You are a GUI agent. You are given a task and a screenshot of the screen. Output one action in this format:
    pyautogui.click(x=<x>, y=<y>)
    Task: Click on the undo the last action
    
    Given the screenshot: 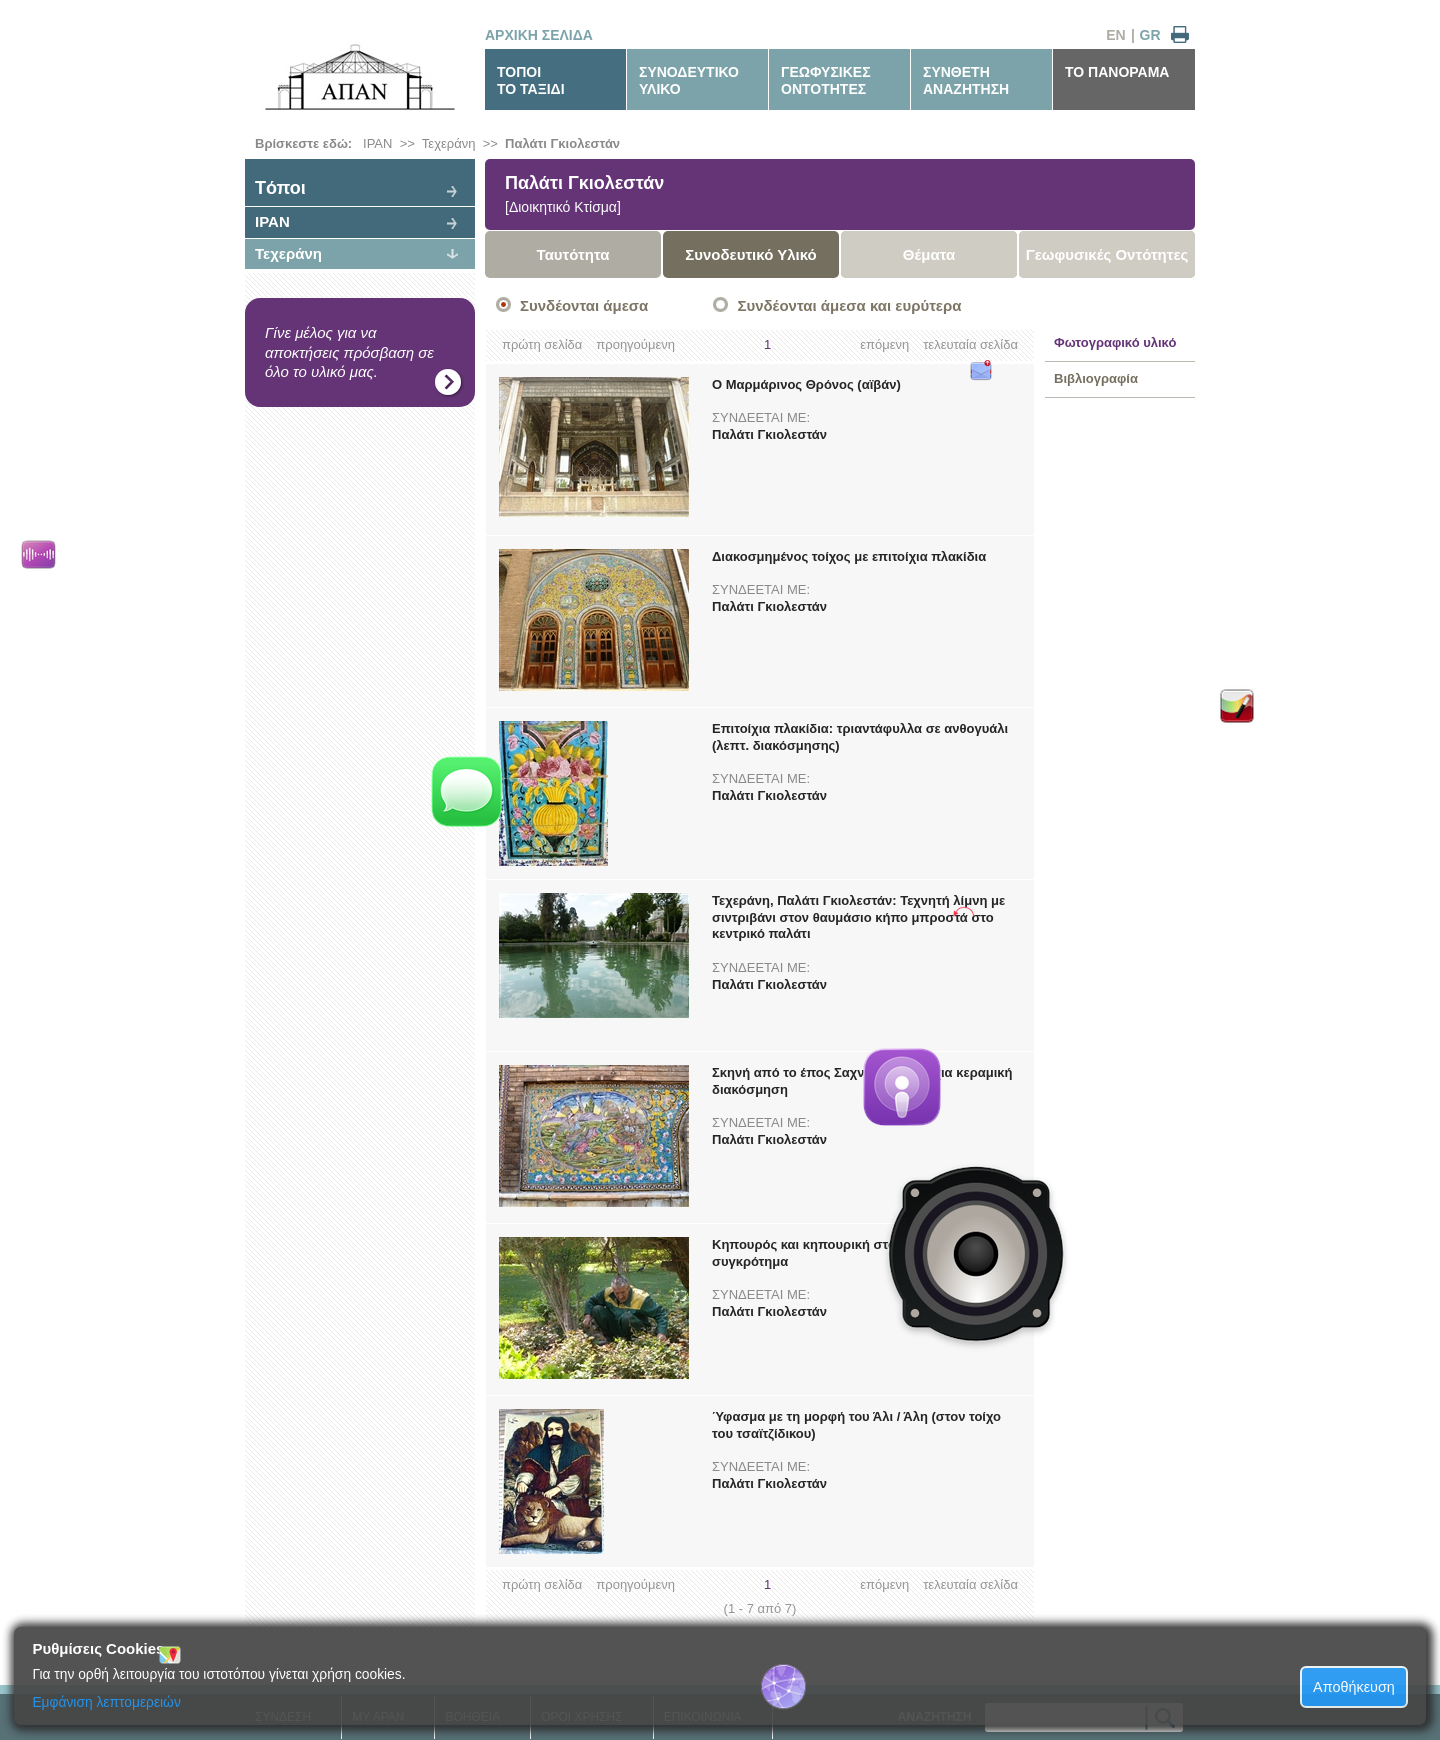 What is the action you would take?
    pyautogui.click(x=963, y=911)
    